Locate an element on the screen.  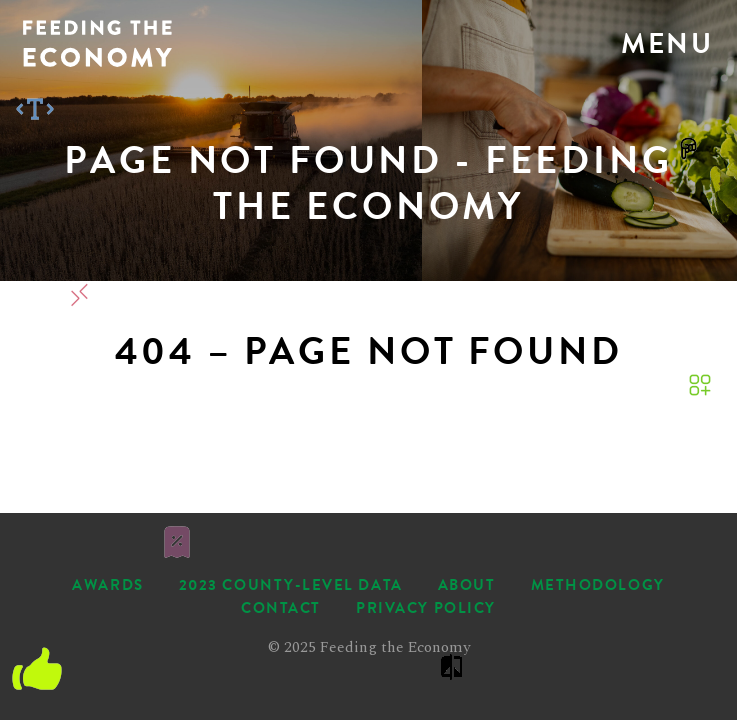
connect to a remote server or machine is located at coordinates (79, 295).